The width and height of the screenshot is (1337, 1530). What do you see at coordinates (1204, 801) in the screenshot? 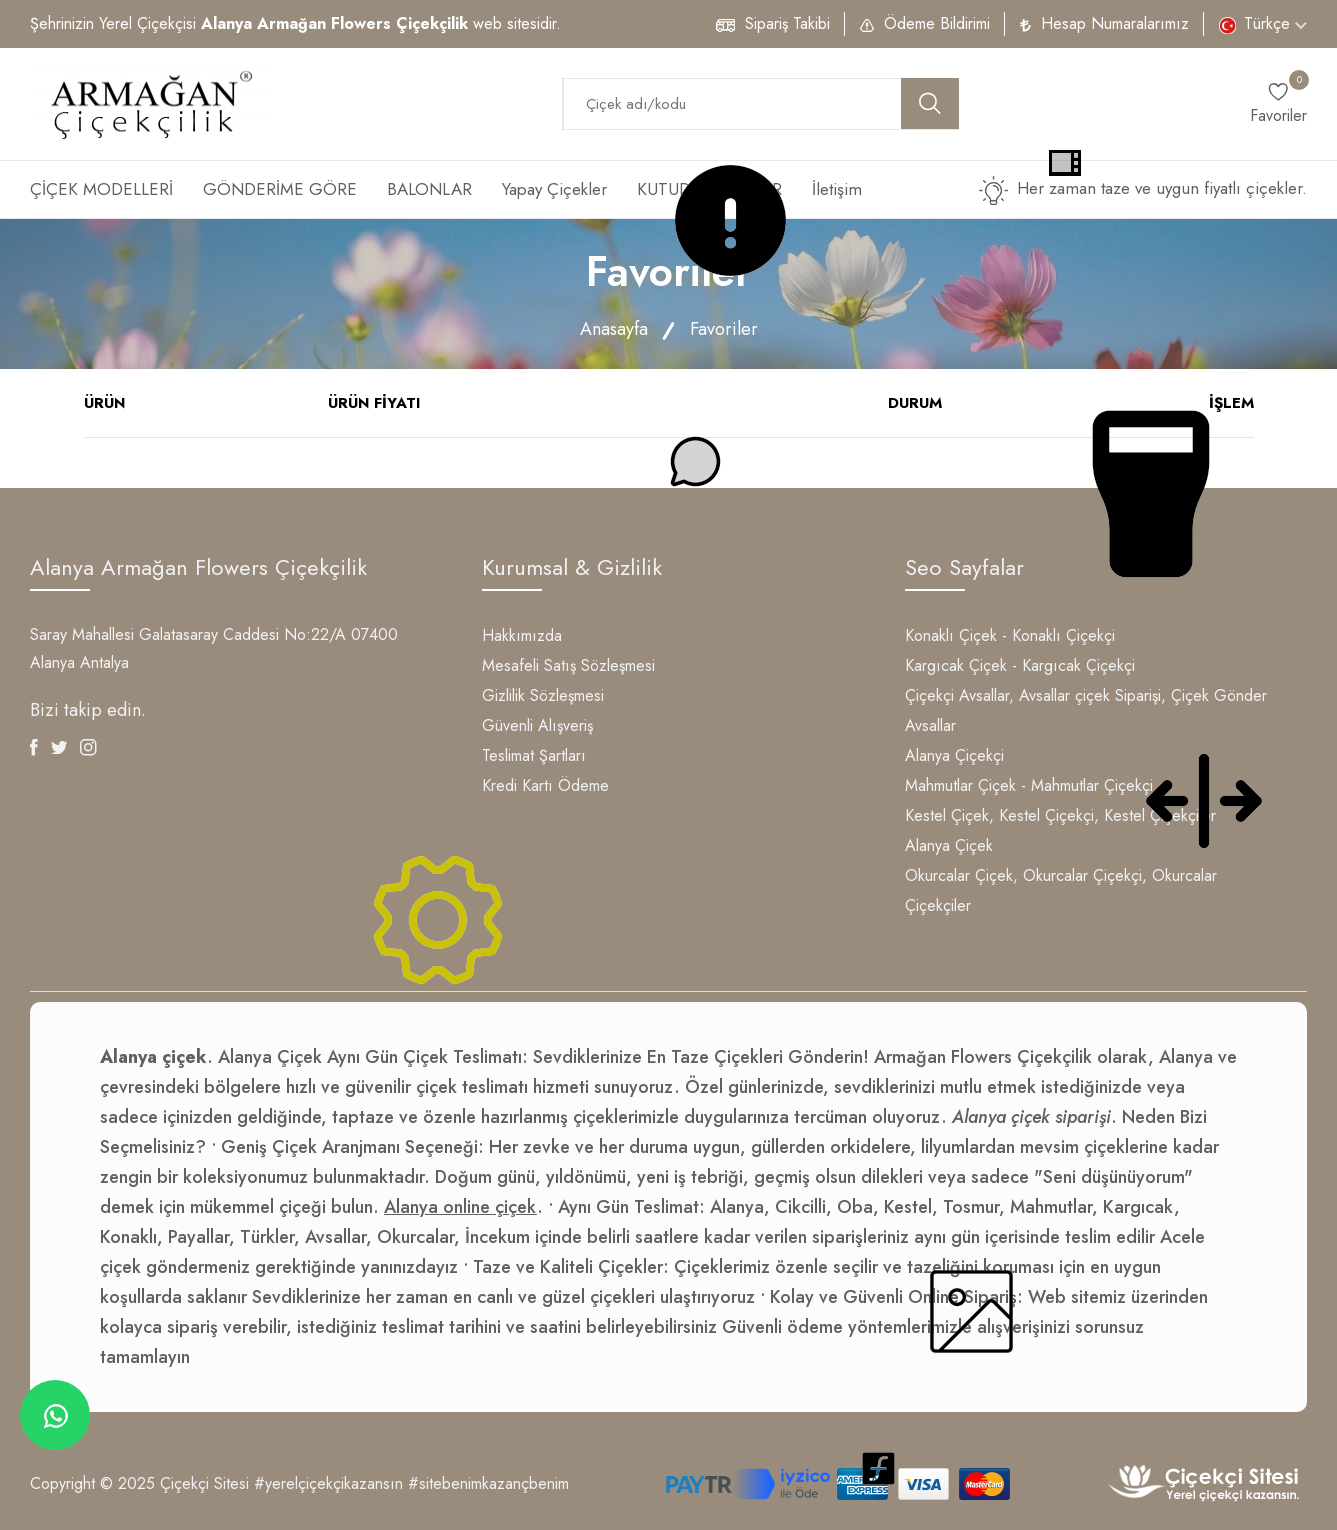
I see `expand or resize content horizontally` at bounding box center [1204, 801].